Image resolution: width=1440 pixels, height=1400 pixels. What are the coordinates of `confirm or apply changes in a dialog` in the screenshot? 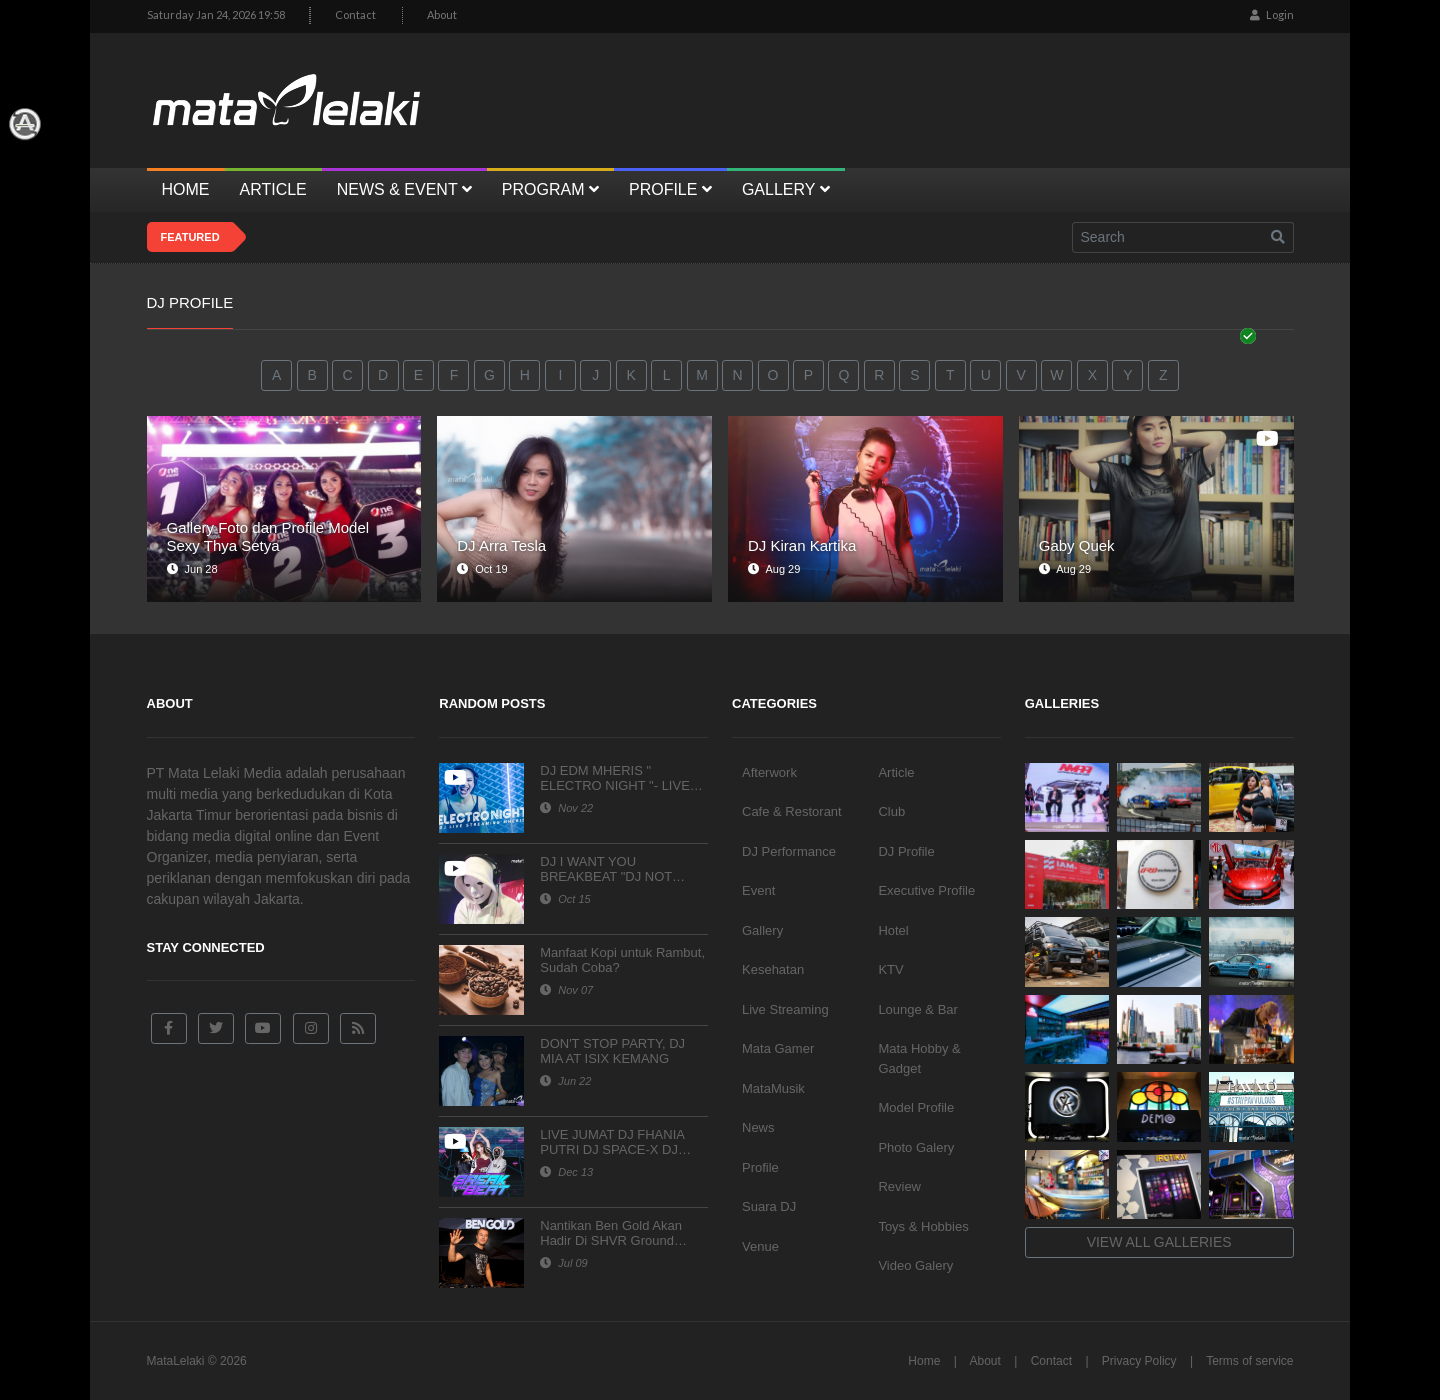 It's located at (1248, 336).